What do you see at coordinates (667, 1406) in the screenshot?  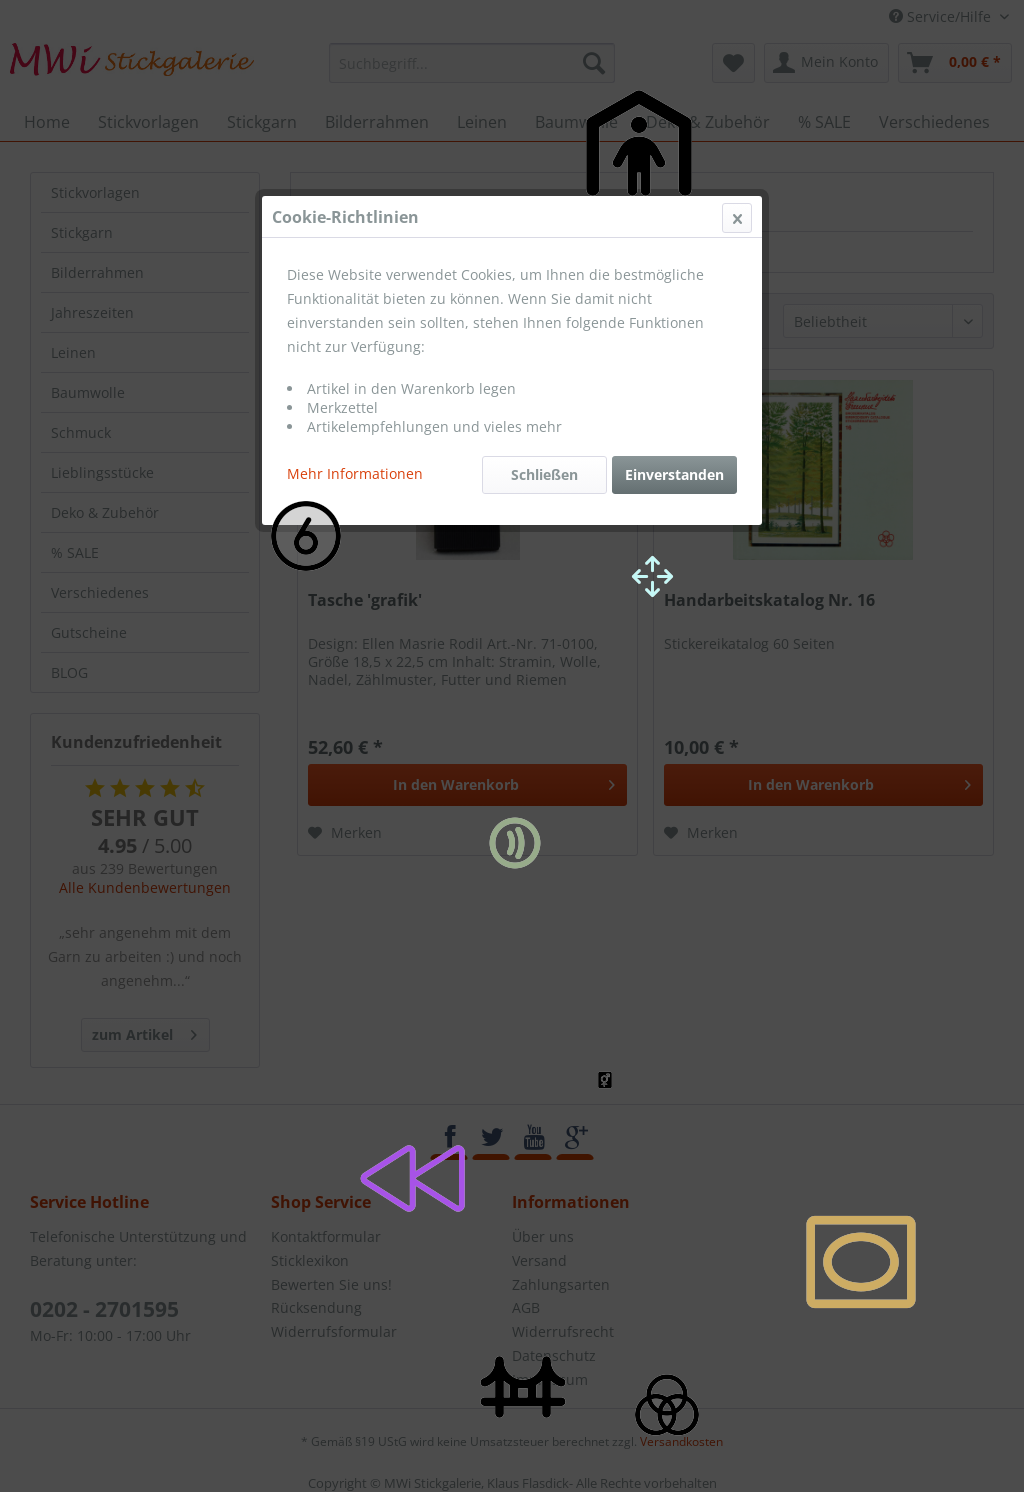 I see `indicates overlapping or shared elements in a venn diagram` at bounding box center [667, 1406].